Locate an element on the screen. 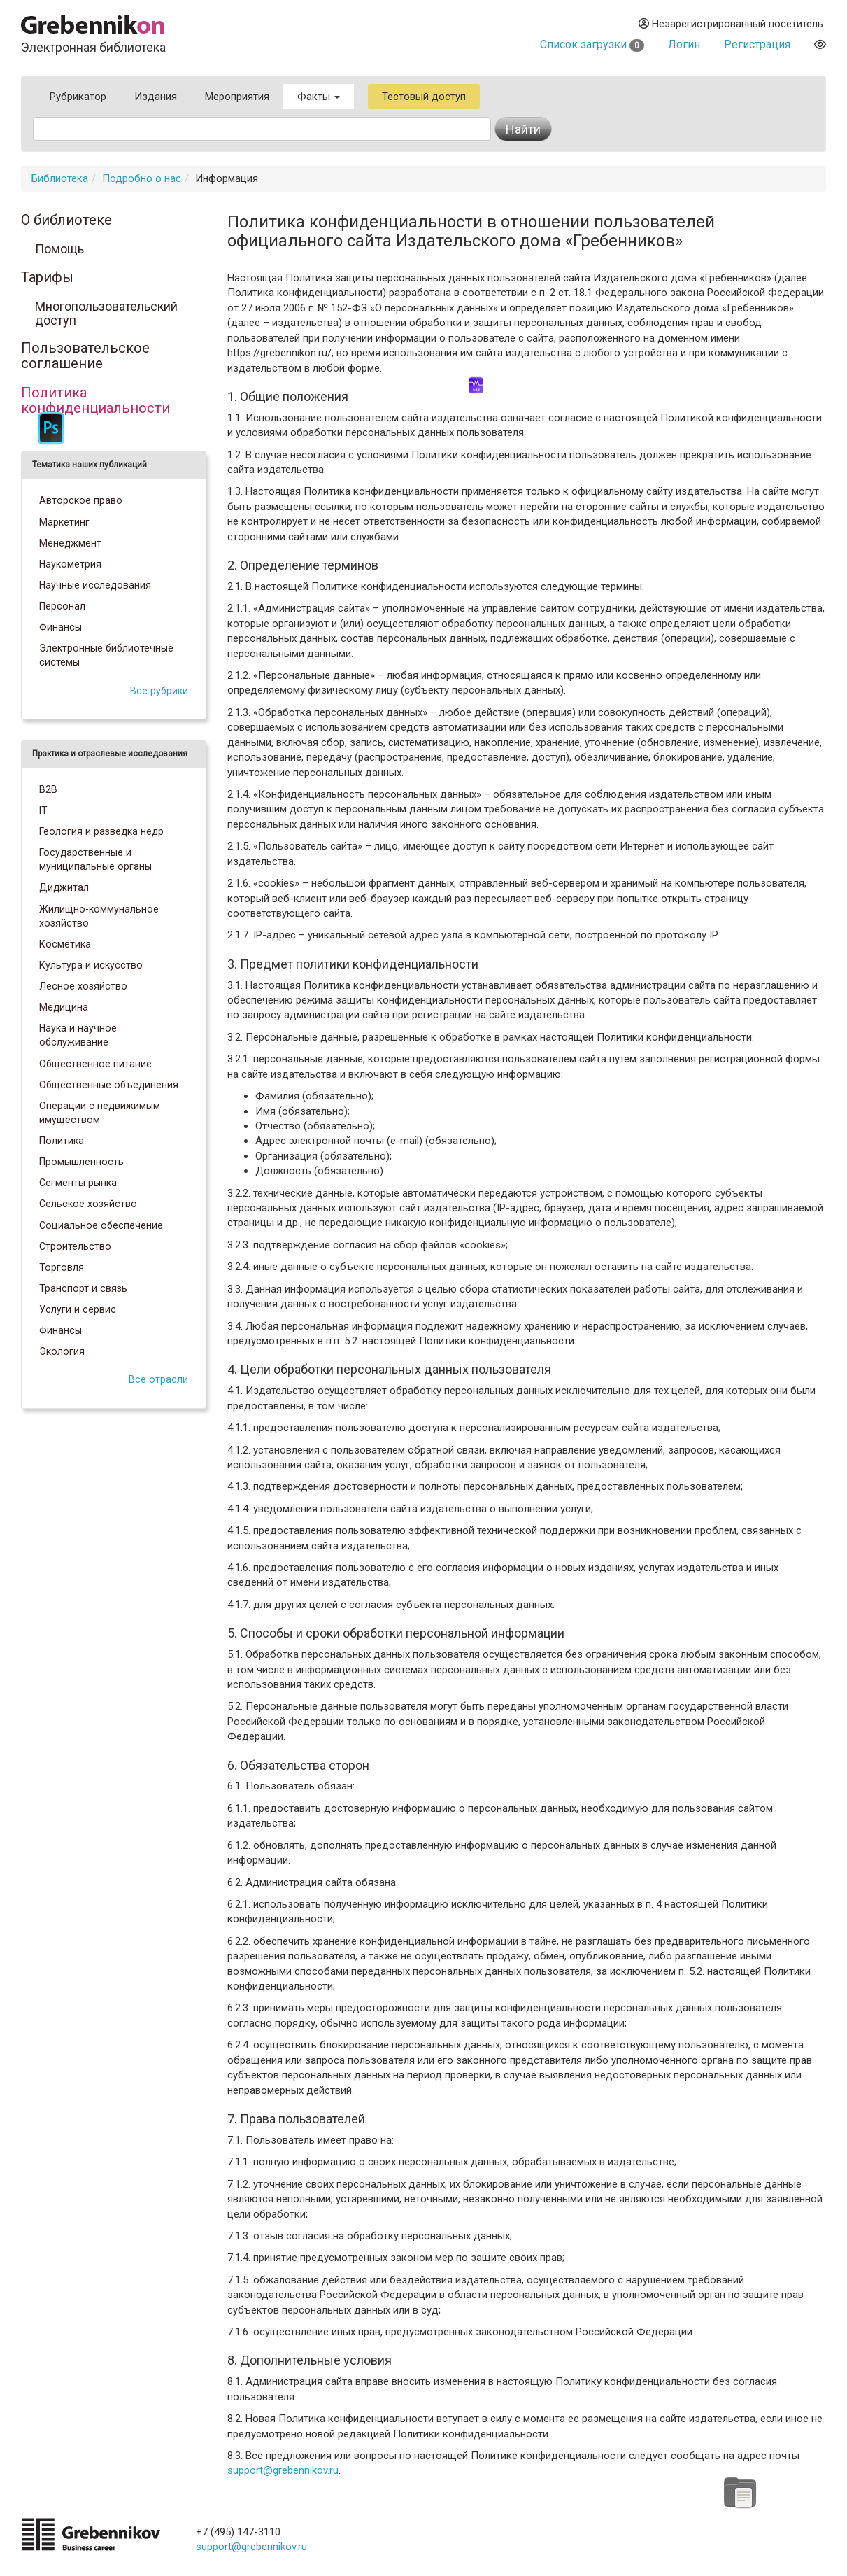 The height and width of the screenshot is (2576, 847). open a document from file browser is located at coordinates (740, 2492).